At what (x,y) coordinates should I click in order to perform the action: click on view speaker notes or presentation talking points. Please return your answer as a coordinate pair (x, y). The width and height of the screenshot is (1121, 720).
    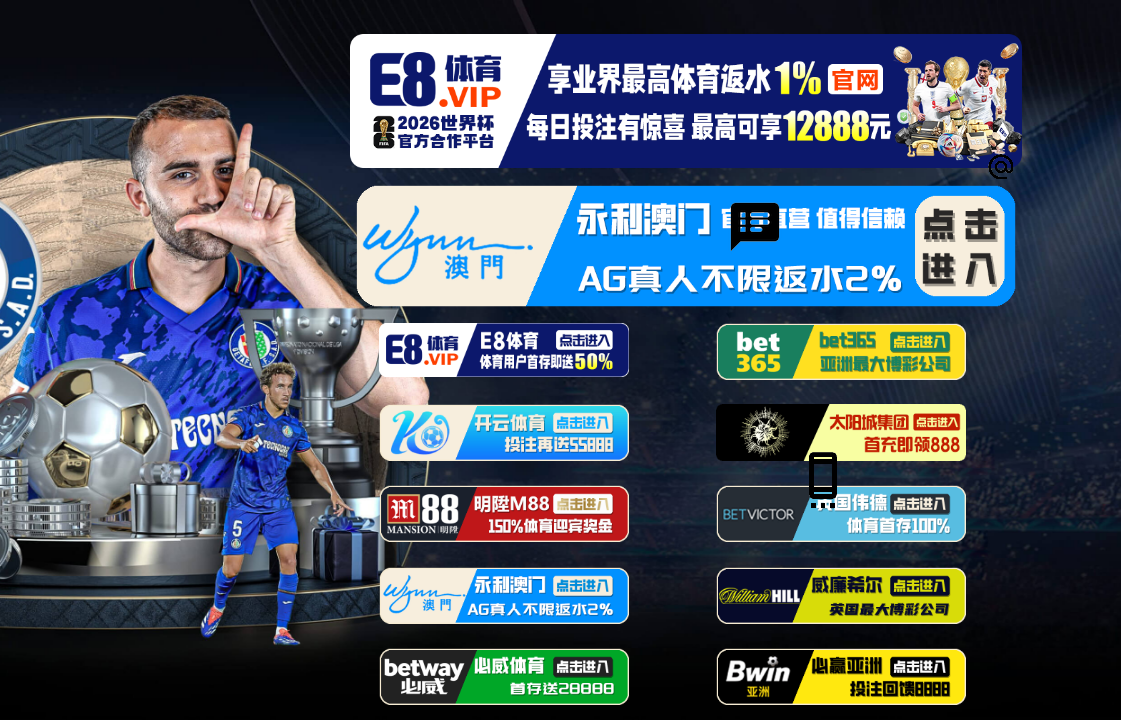
    Looking at the image, I should click on (755, 227).